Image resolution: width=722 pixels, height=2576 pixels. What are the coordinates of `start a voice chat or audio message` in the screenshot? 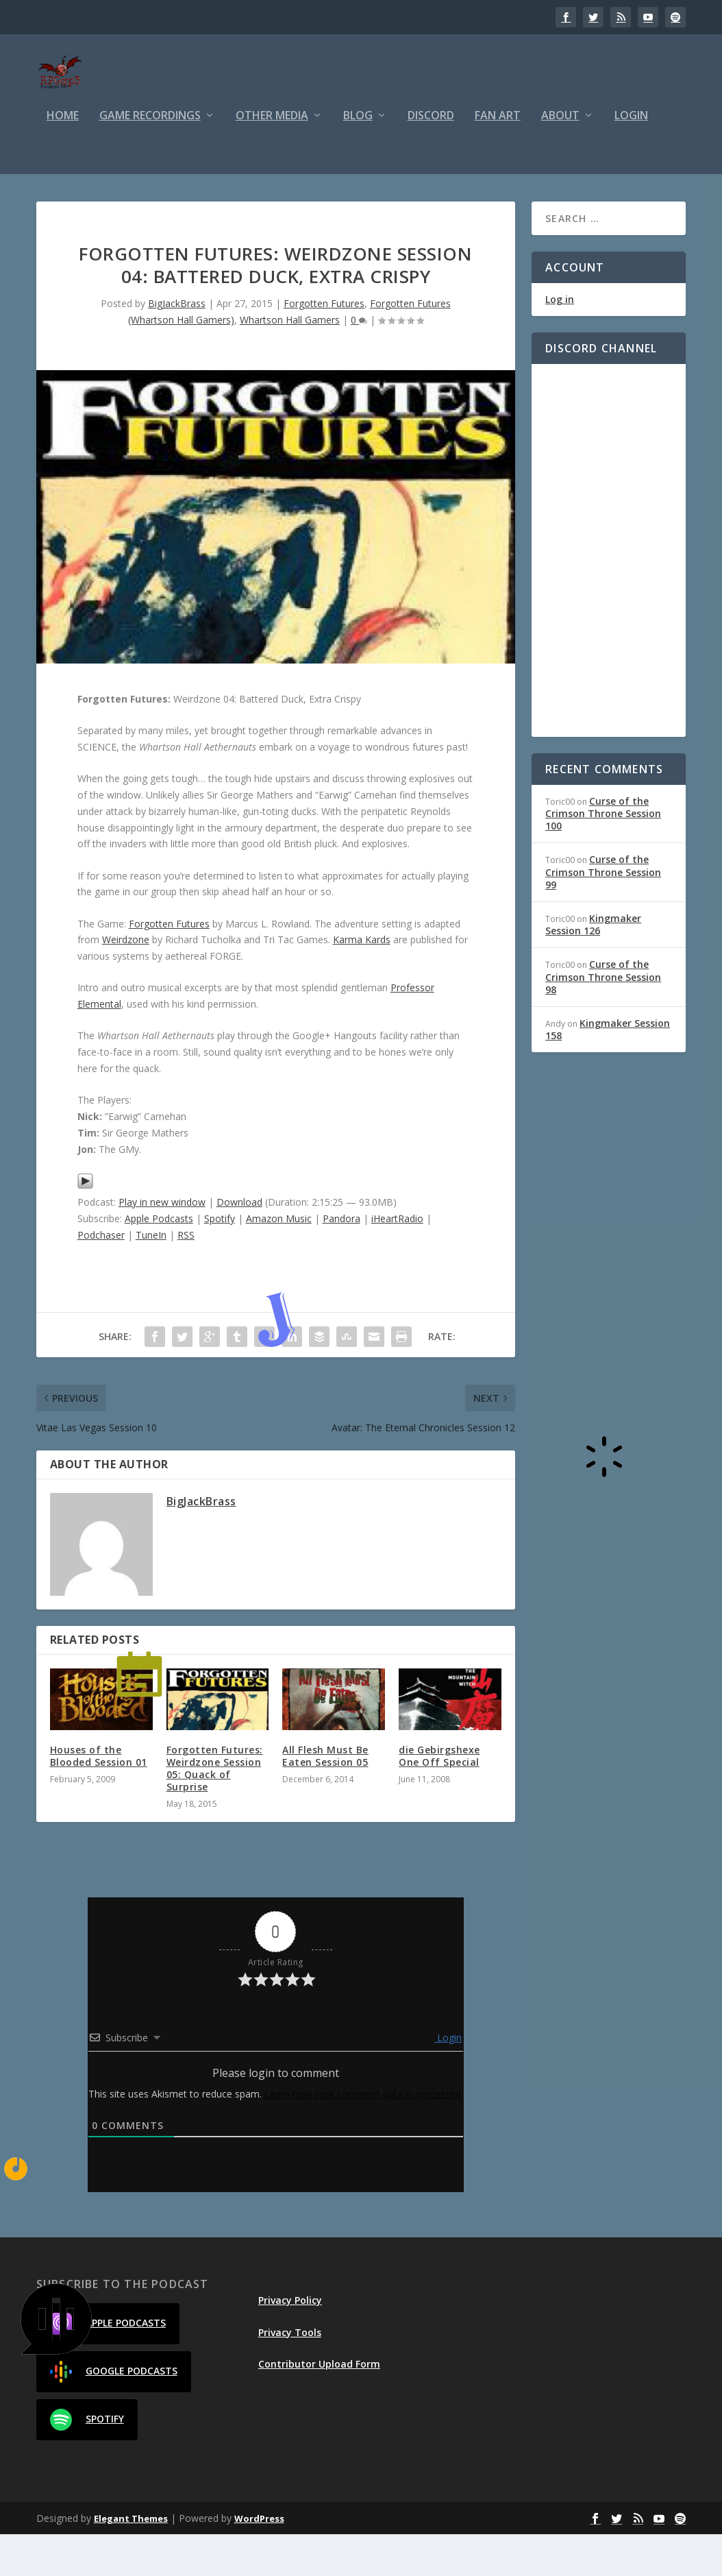 It's located at (56, 2319).